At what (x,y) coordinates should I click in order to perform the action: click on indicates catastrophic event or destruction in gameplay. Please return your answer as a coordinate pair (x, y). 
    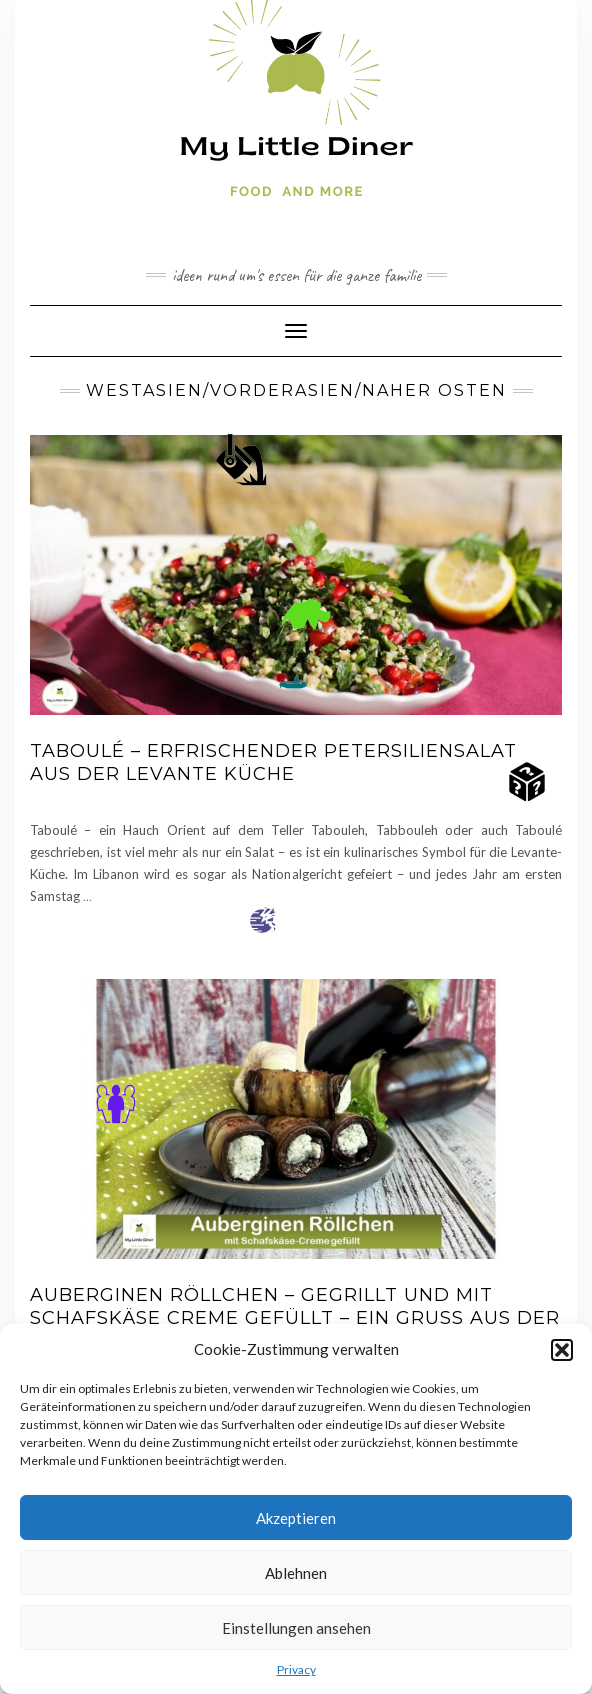
    Looking at the image, I should click on (263, 920).